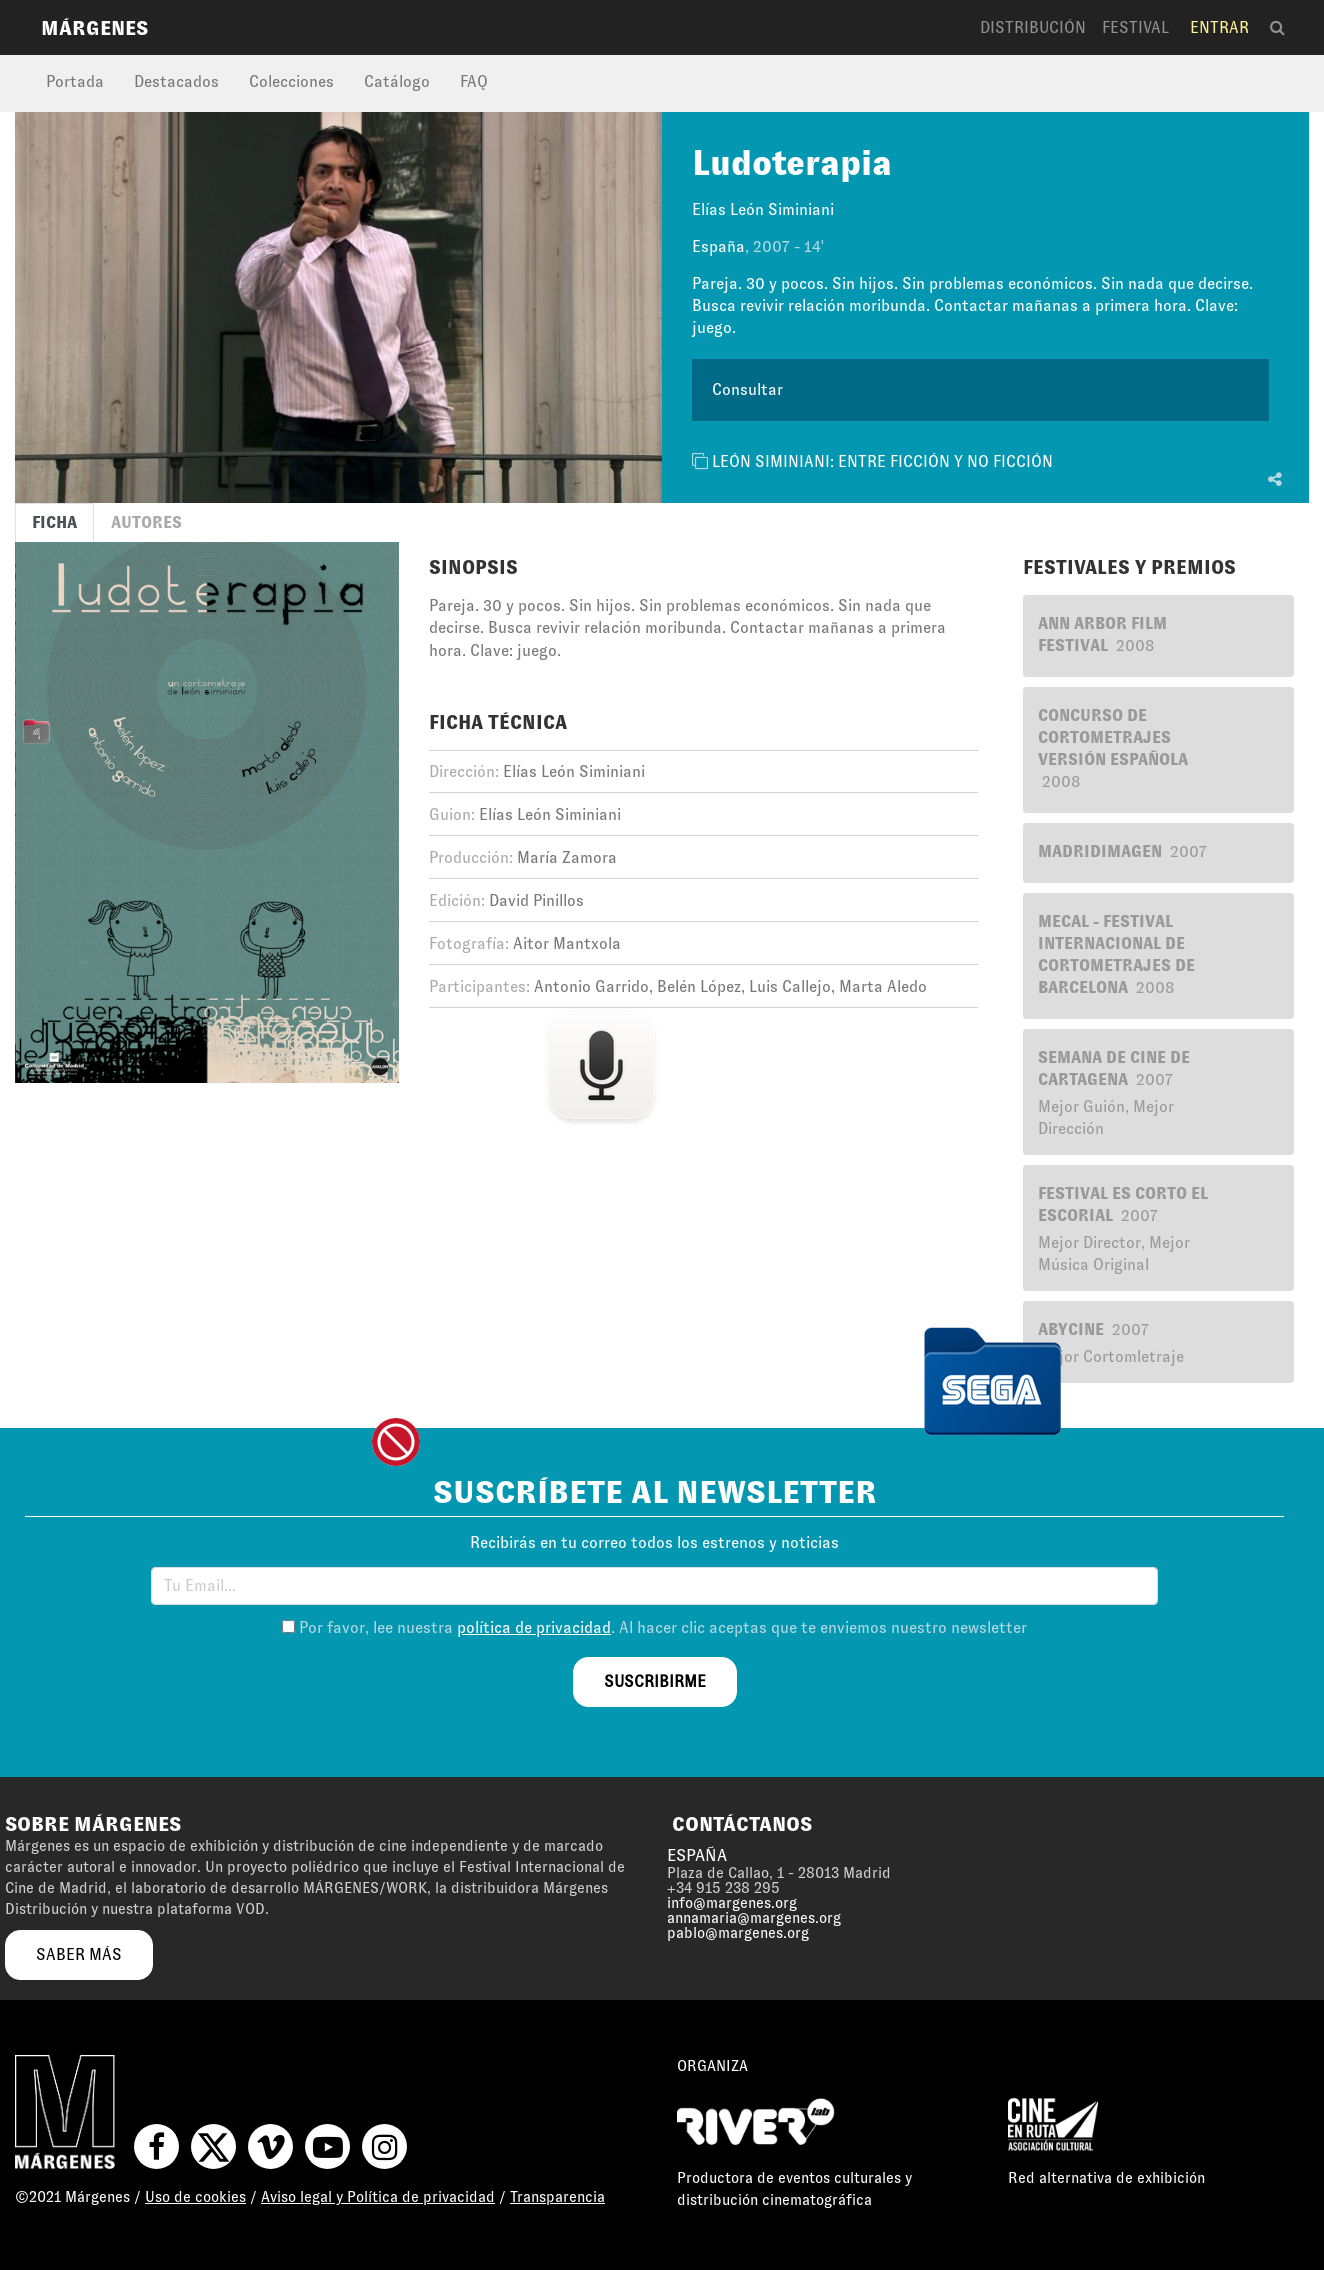  Describe the element at coordinates (36, 731) in the screenshot. I see `open insync cloud sync folder` at that location.